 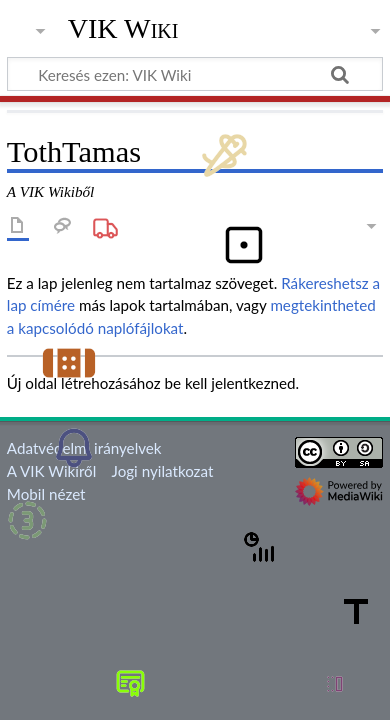 What do you see at coordinates (69, 363) in the screenshot?
I see `access first aid or medical information` at bounding box center [69, 363].